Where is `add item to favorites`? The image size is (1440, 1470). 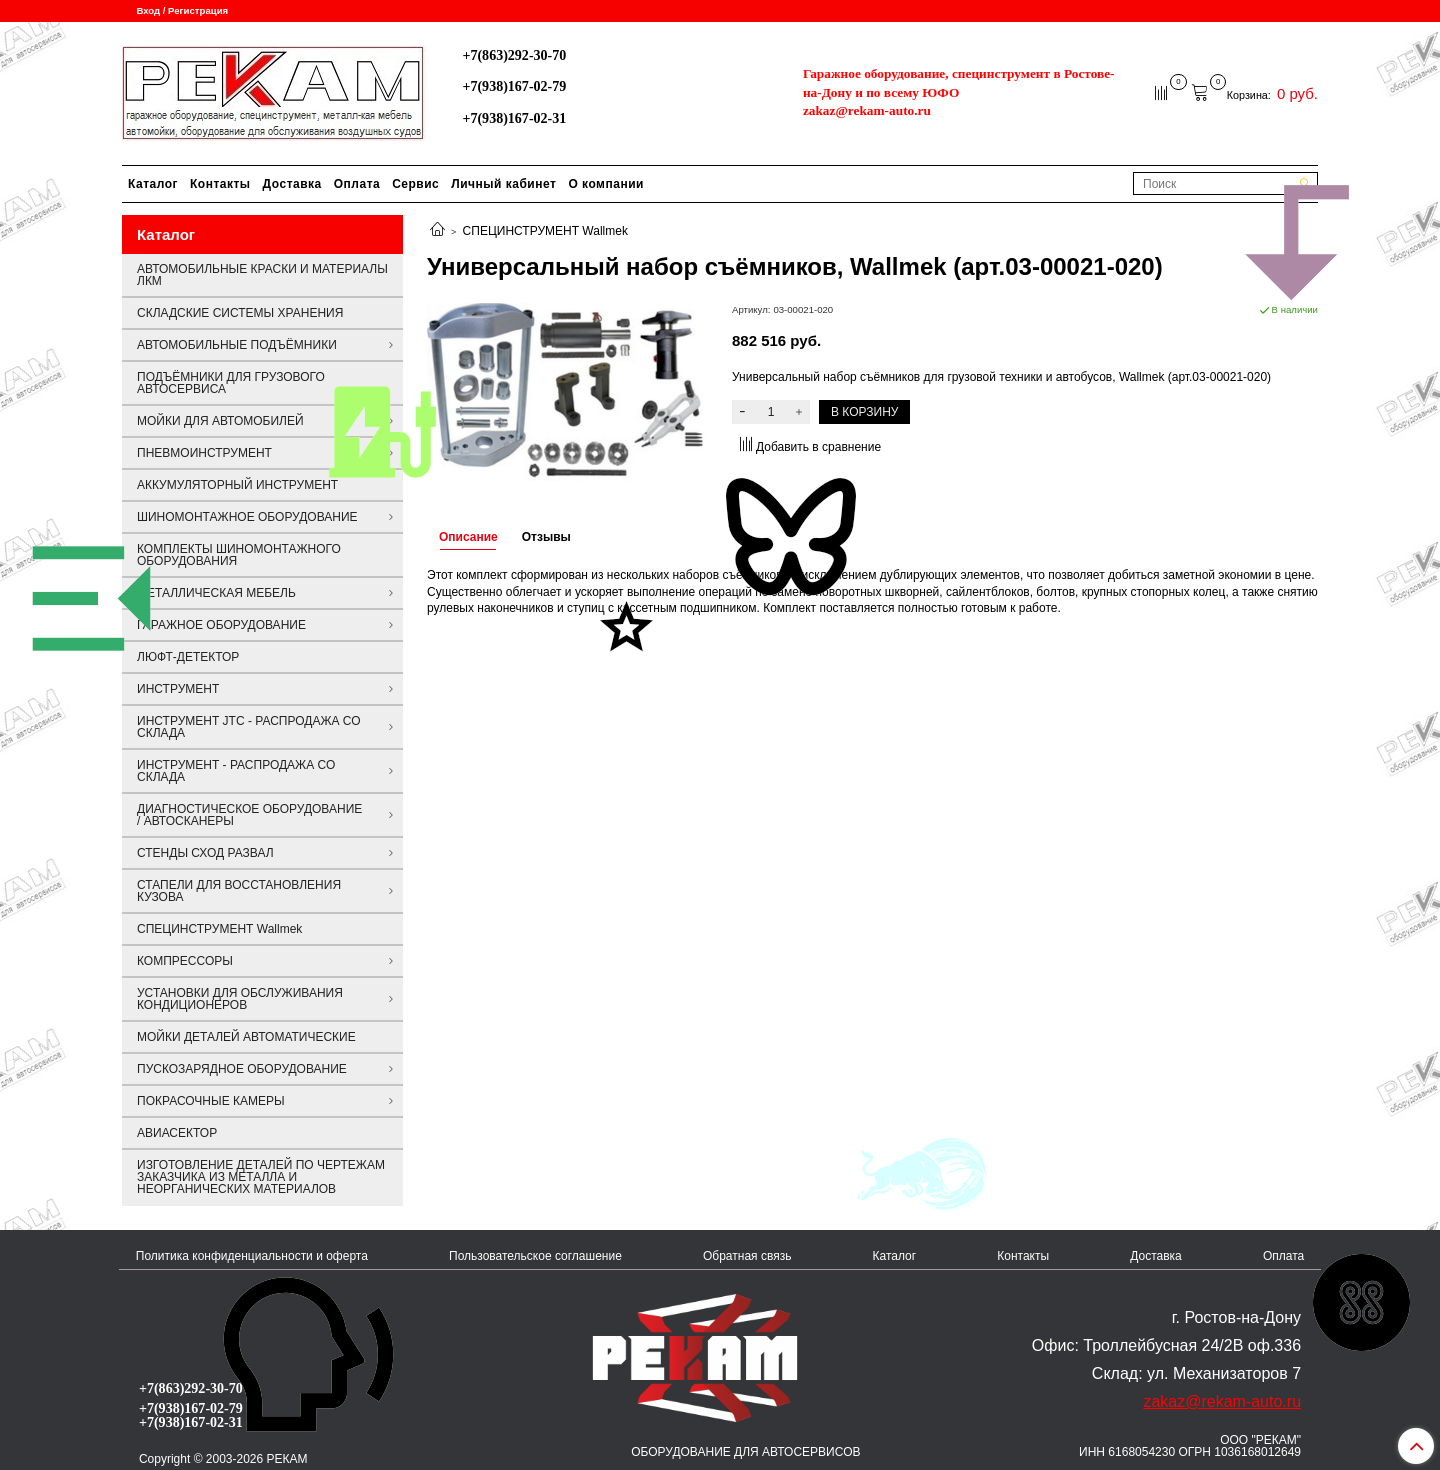 add item to favorites is located at coordinates (626, 627).